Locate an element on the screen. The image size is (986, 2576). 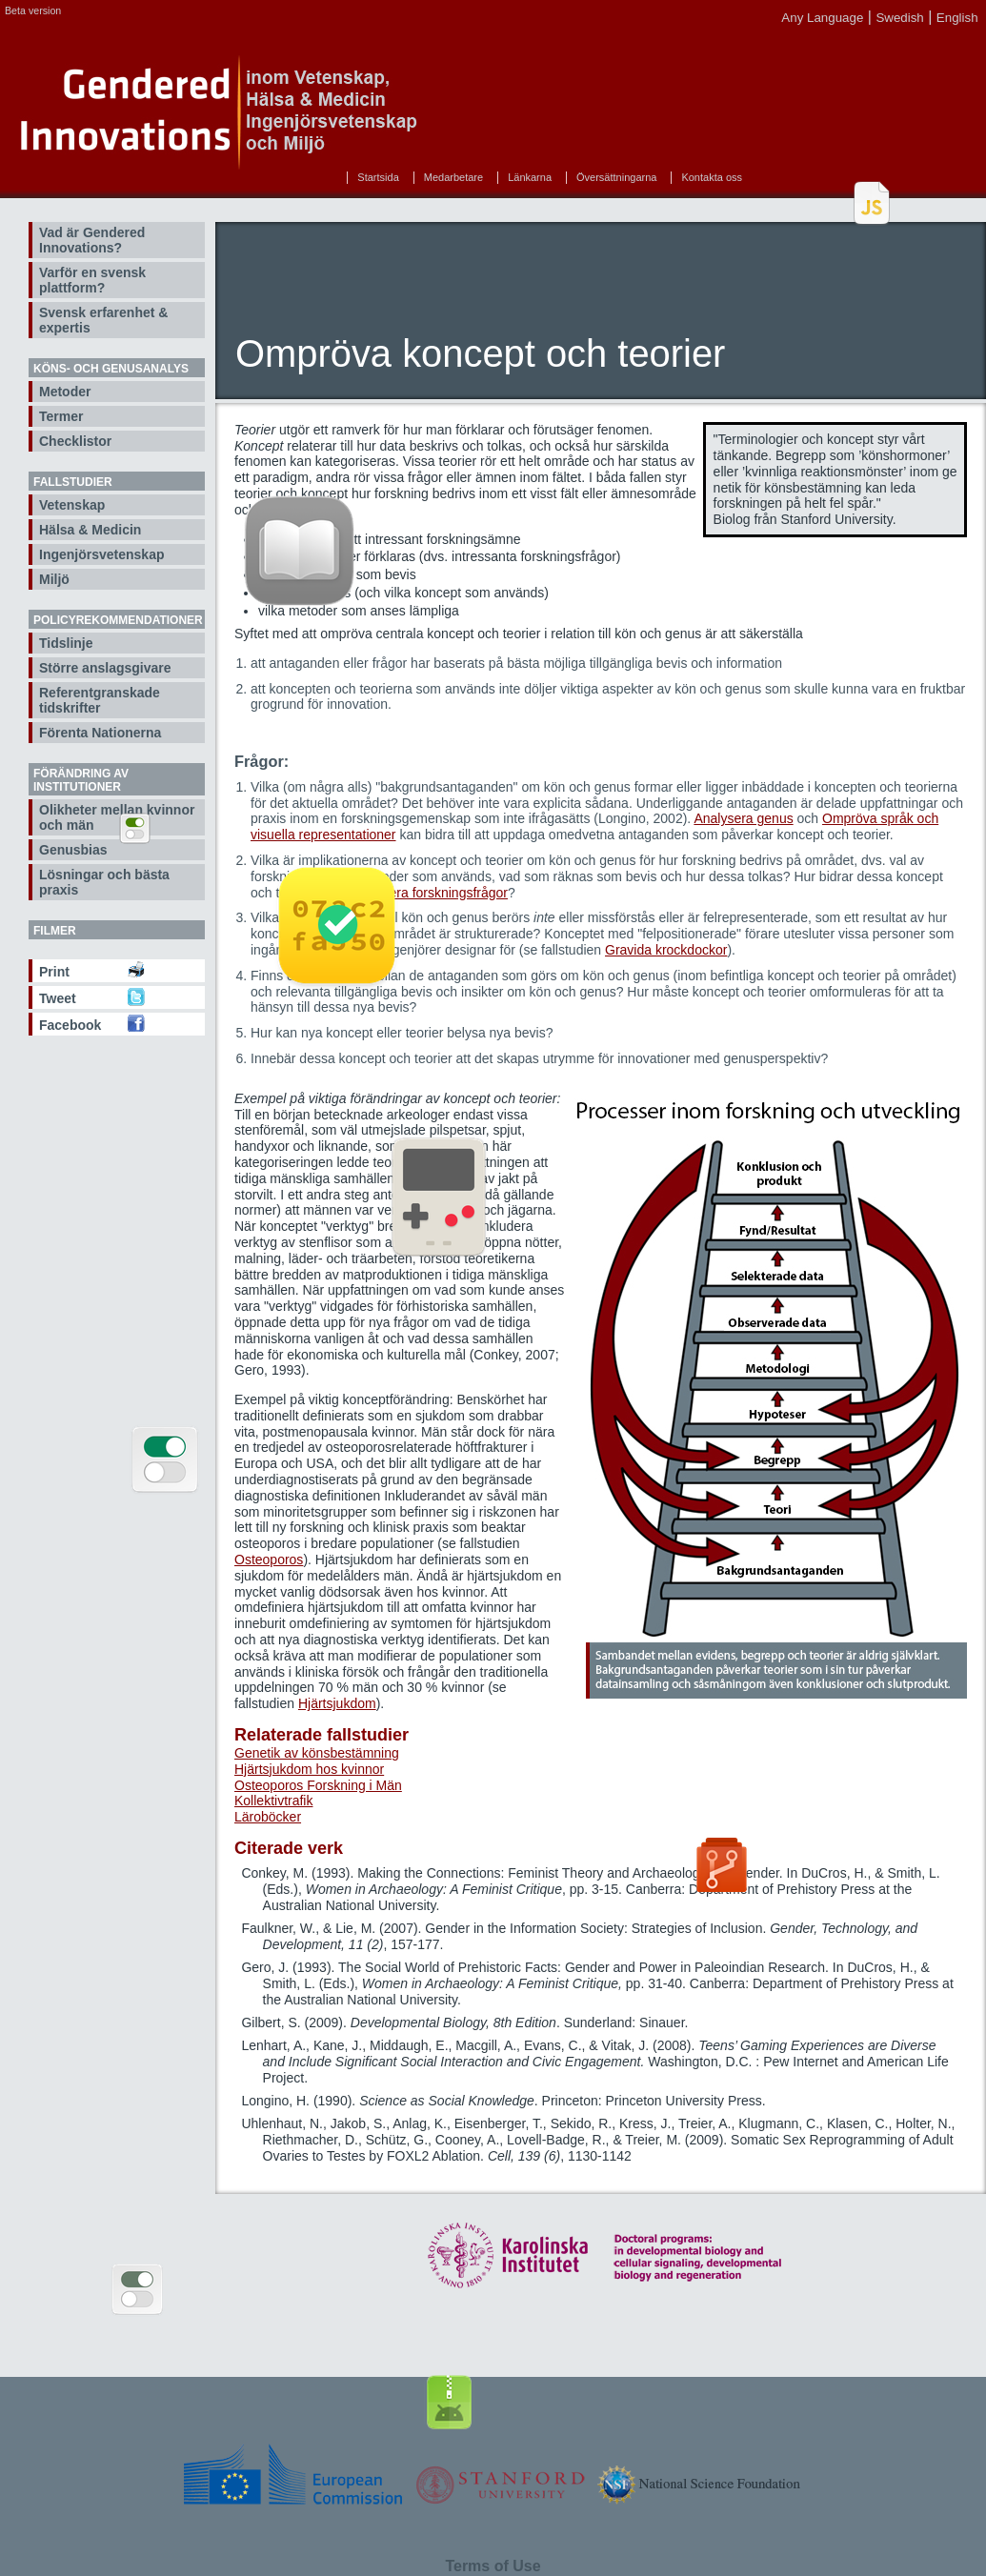
open unity tweak tool settings is located at coordinates (137, 2289).